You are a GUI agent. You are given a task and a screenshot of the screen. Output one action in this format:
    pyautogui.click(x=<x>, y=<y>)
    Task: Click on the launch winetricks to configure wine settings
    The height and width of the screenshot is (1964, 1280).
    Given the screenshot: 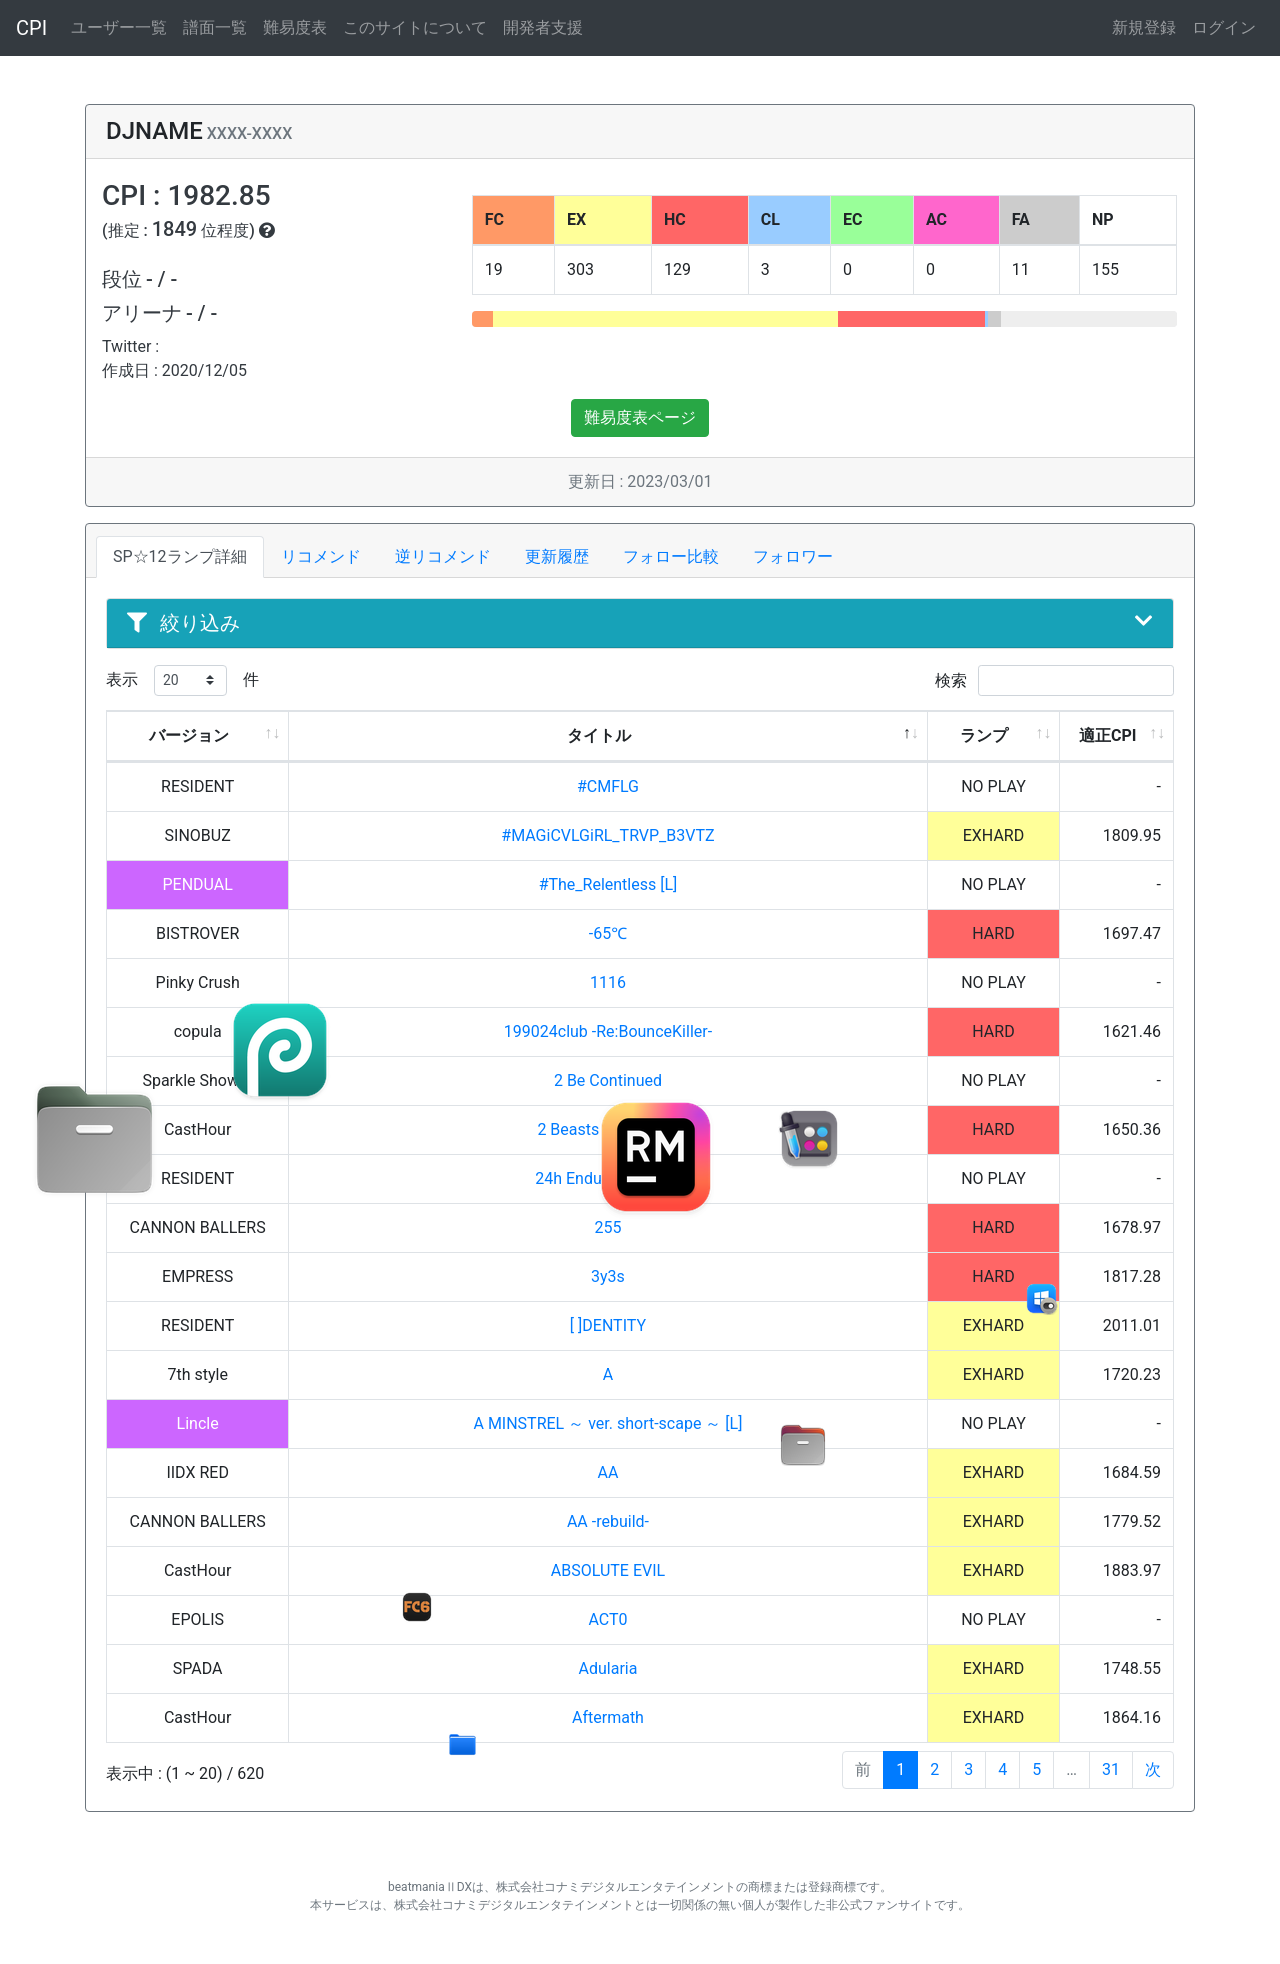 What is the action you would take?
    pyautogui.click(x=1041, y=1298)
    